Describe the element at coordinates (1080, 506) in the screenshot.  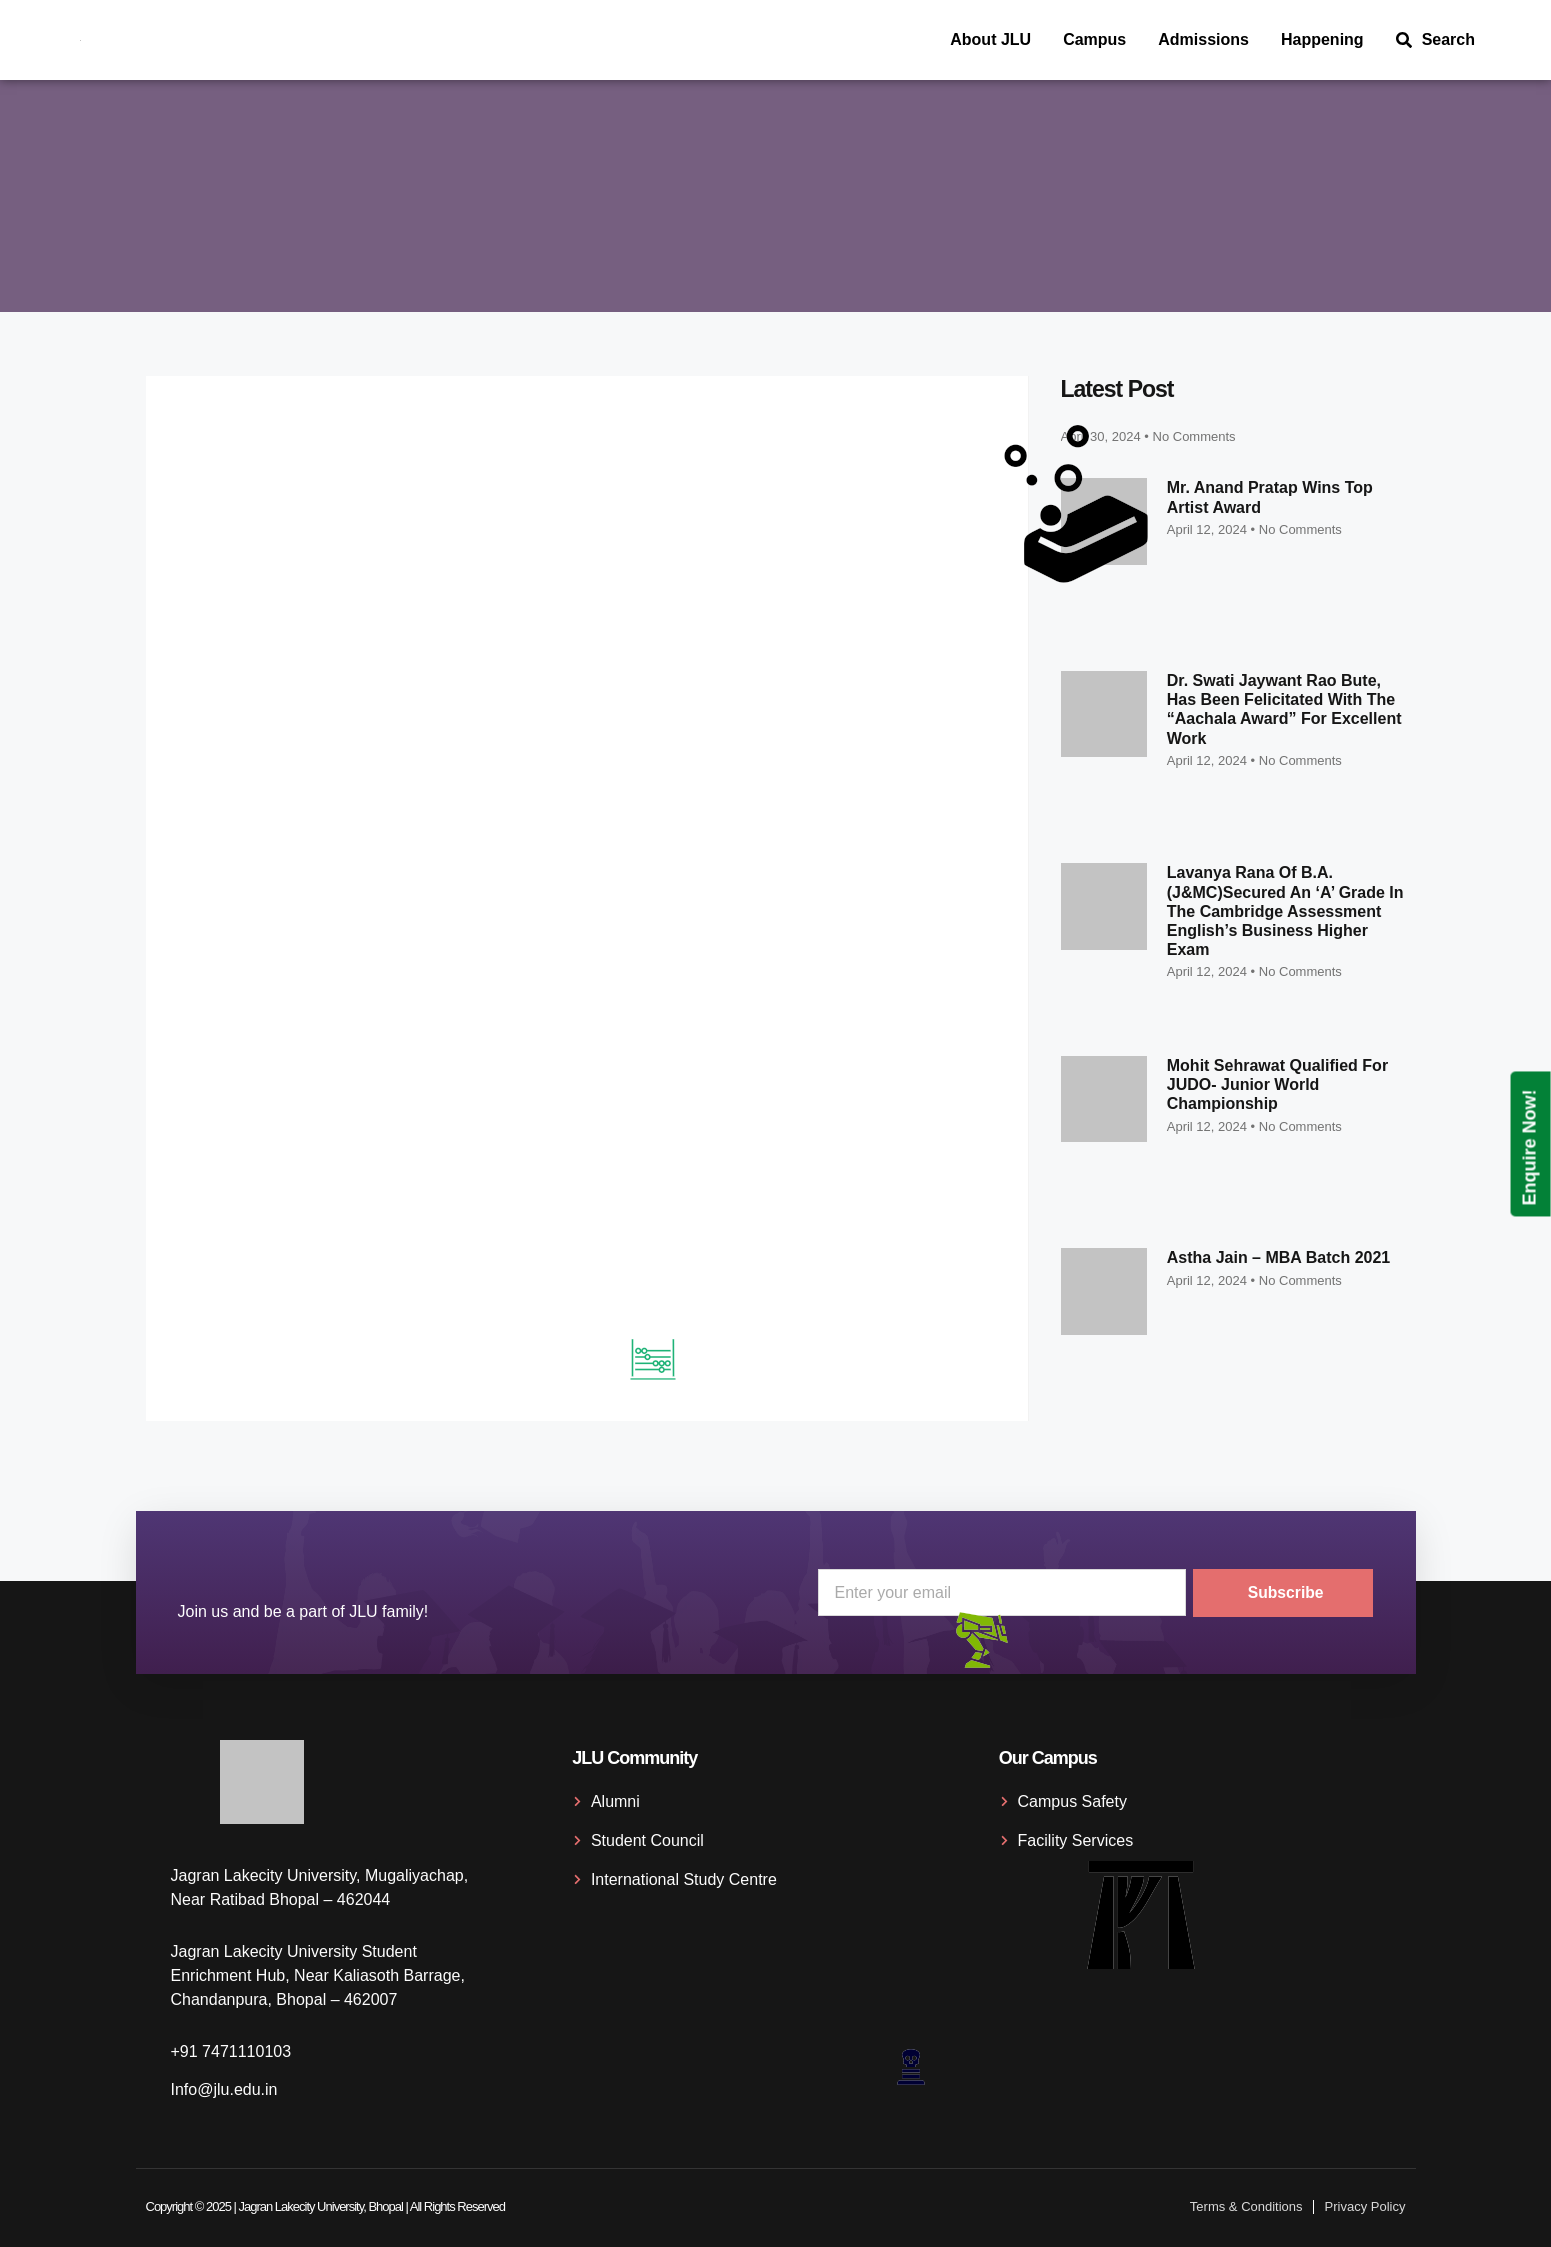
I see `indicates cleaning or sanitization feature` at that location.